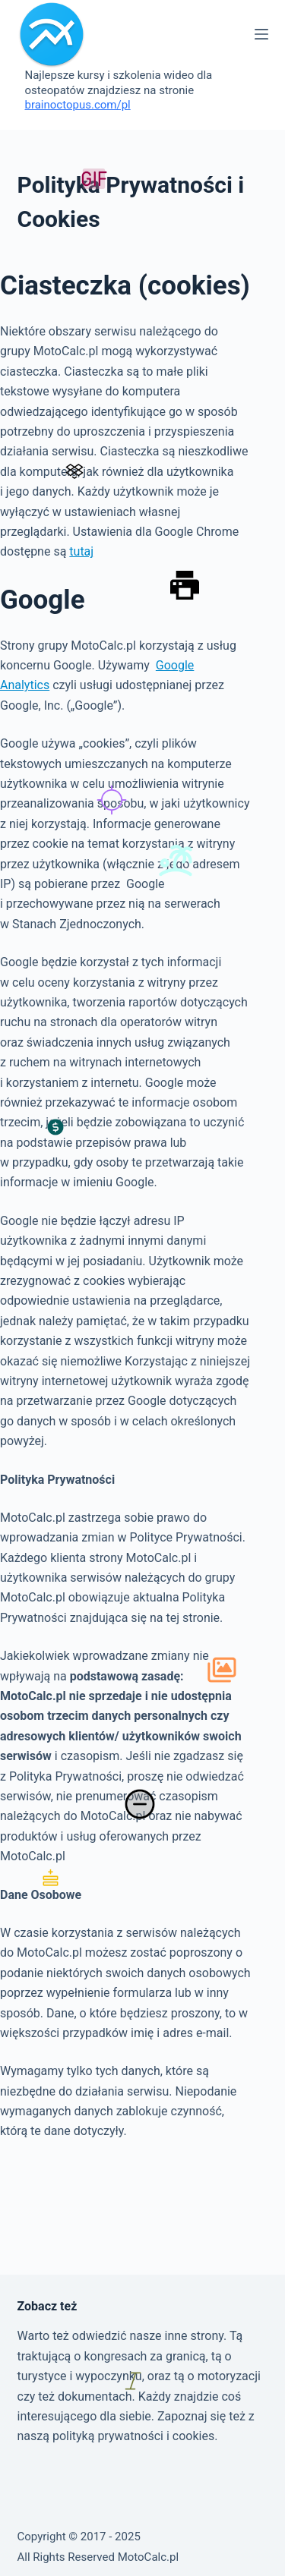  What do you see at coordinates (93, 178) in the screenshot?
I see `insert a gif into your message` at bounding box center [93, 178].